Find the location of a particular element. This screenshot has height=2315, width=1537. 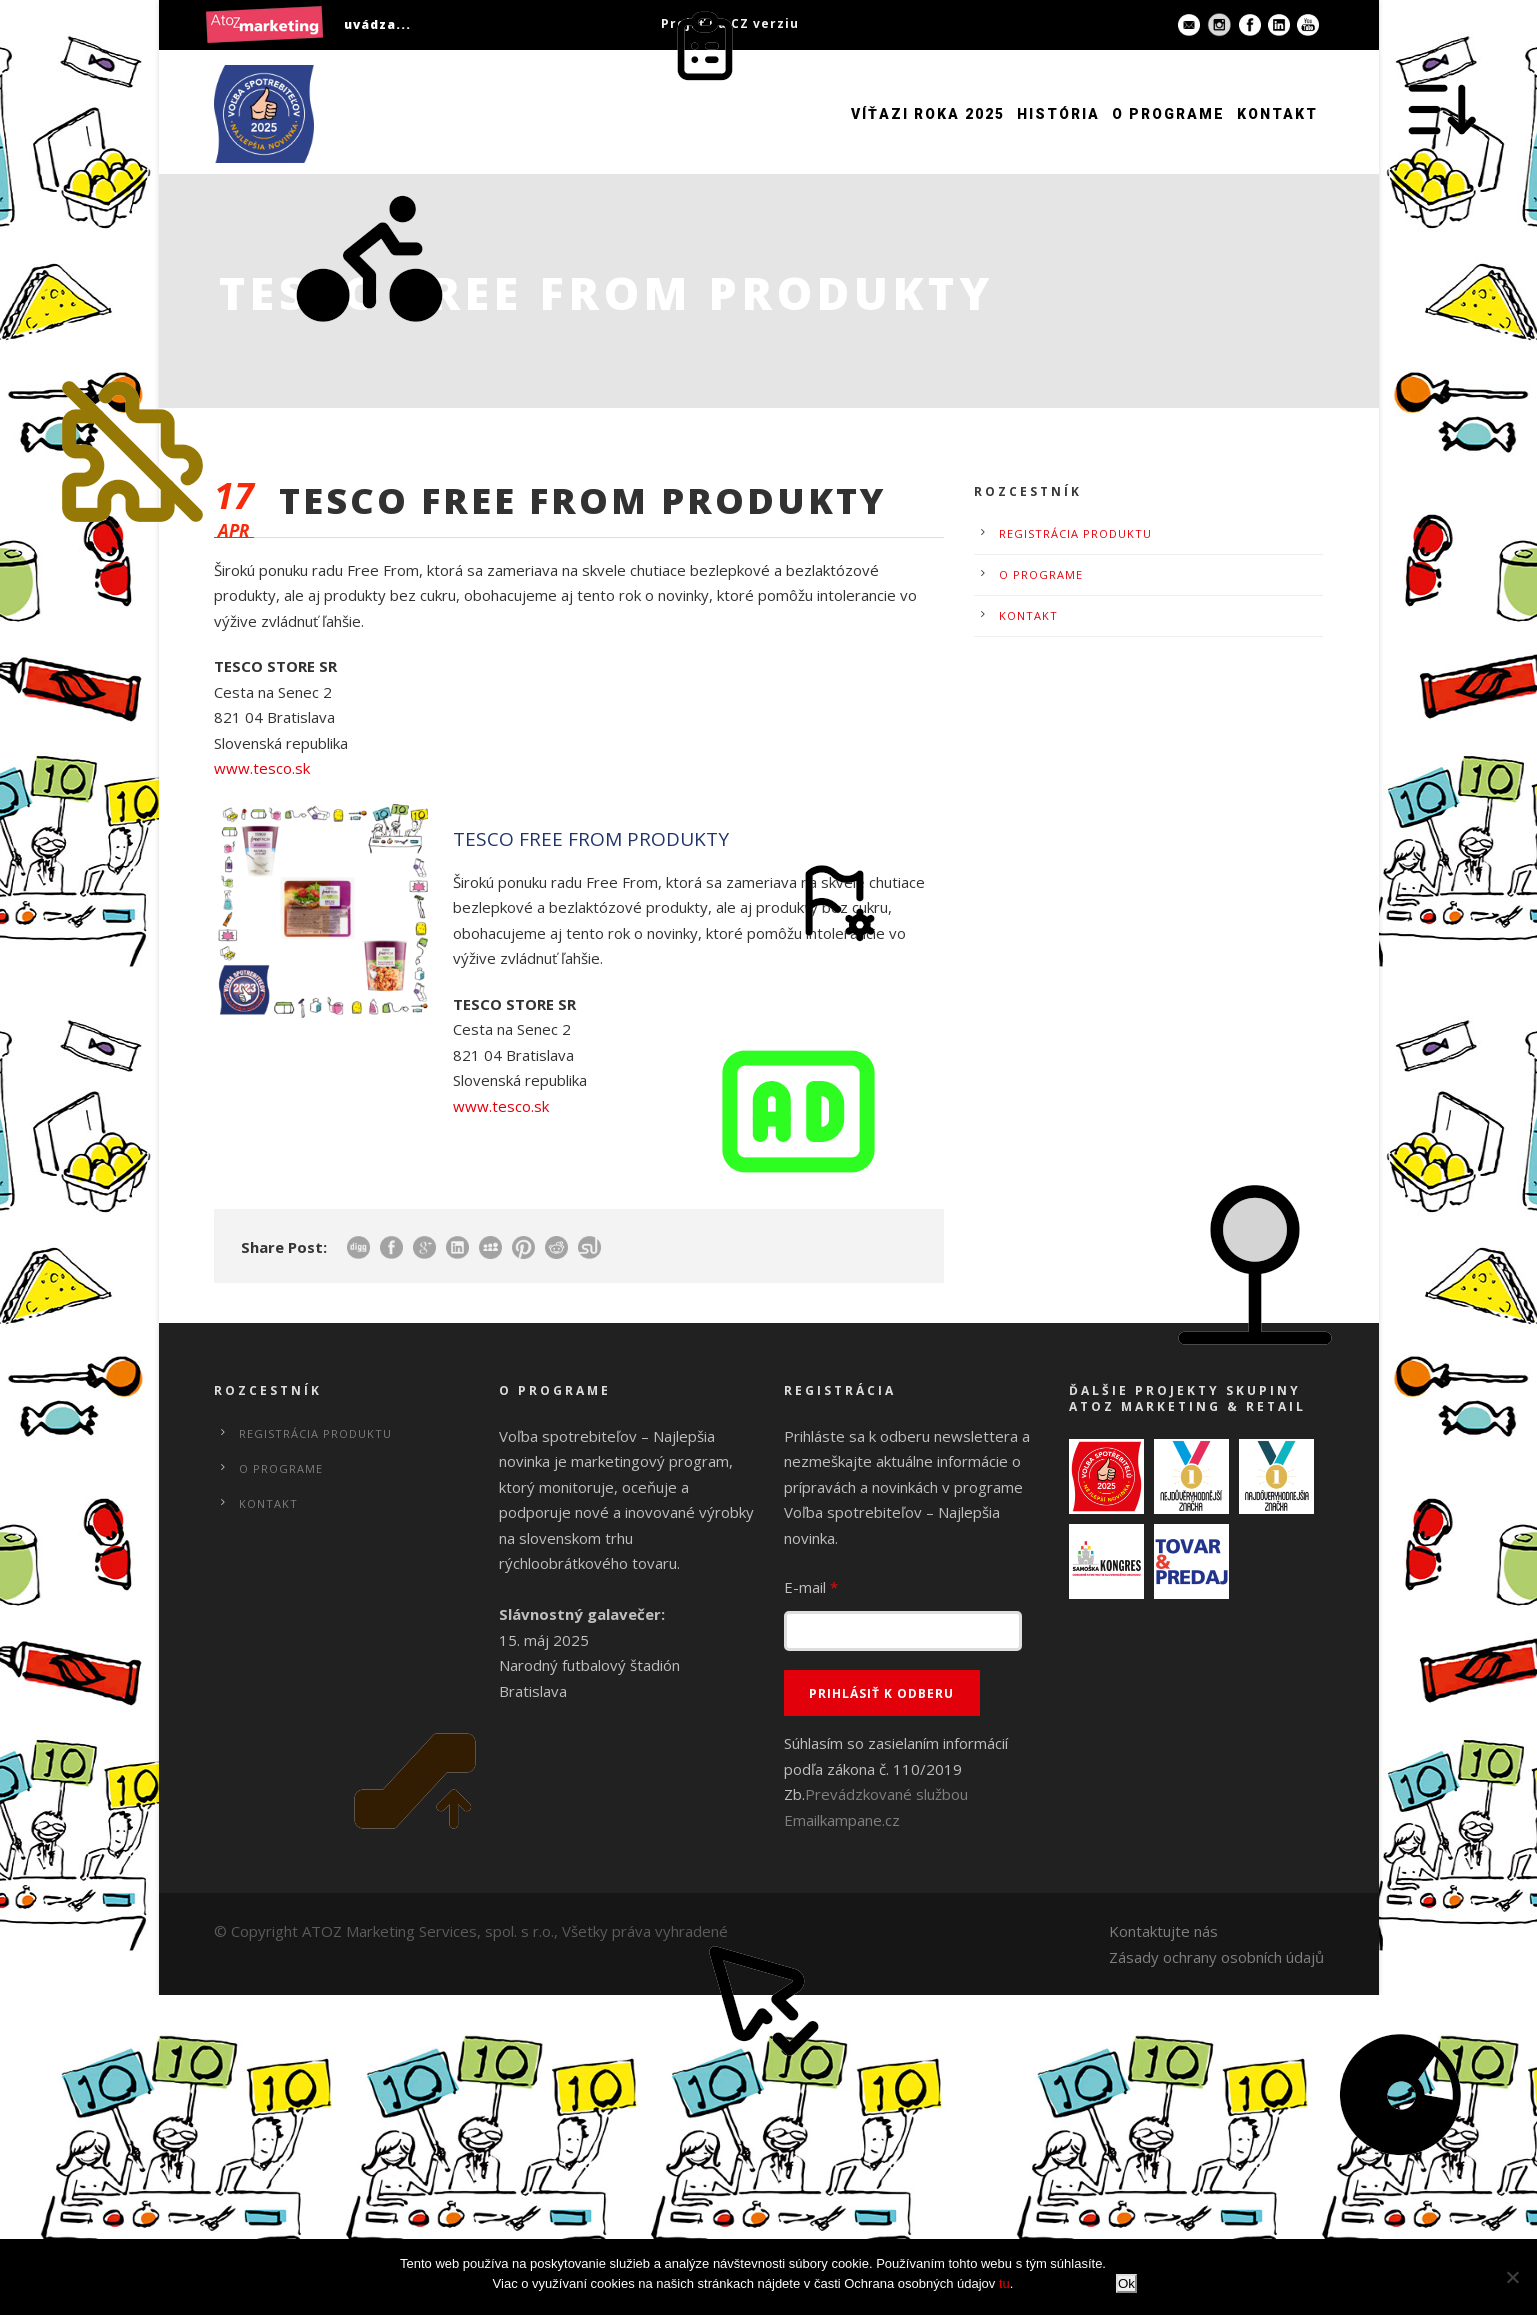

sort items in descending order is located at coordinates (1440, 109).